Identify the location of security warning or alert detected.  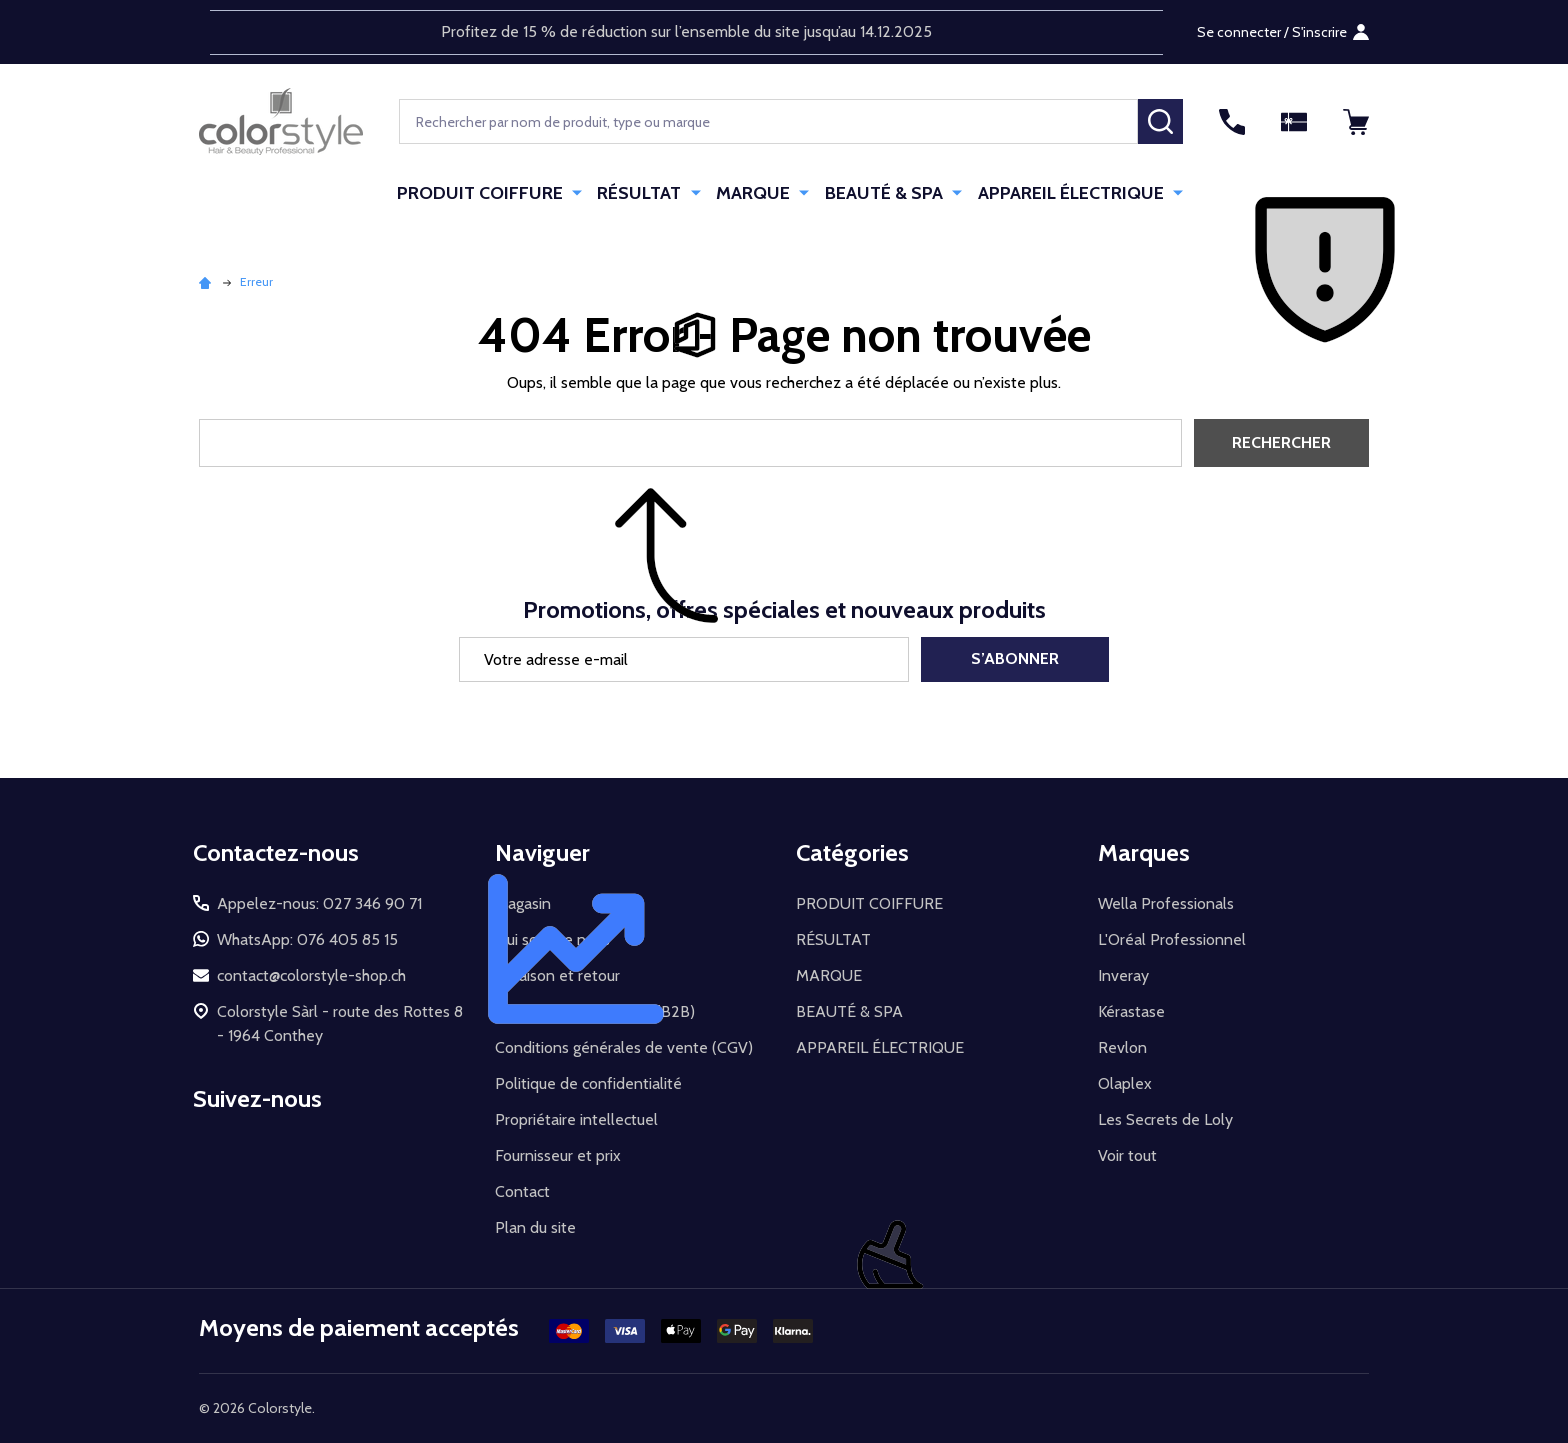
(1325, 261).